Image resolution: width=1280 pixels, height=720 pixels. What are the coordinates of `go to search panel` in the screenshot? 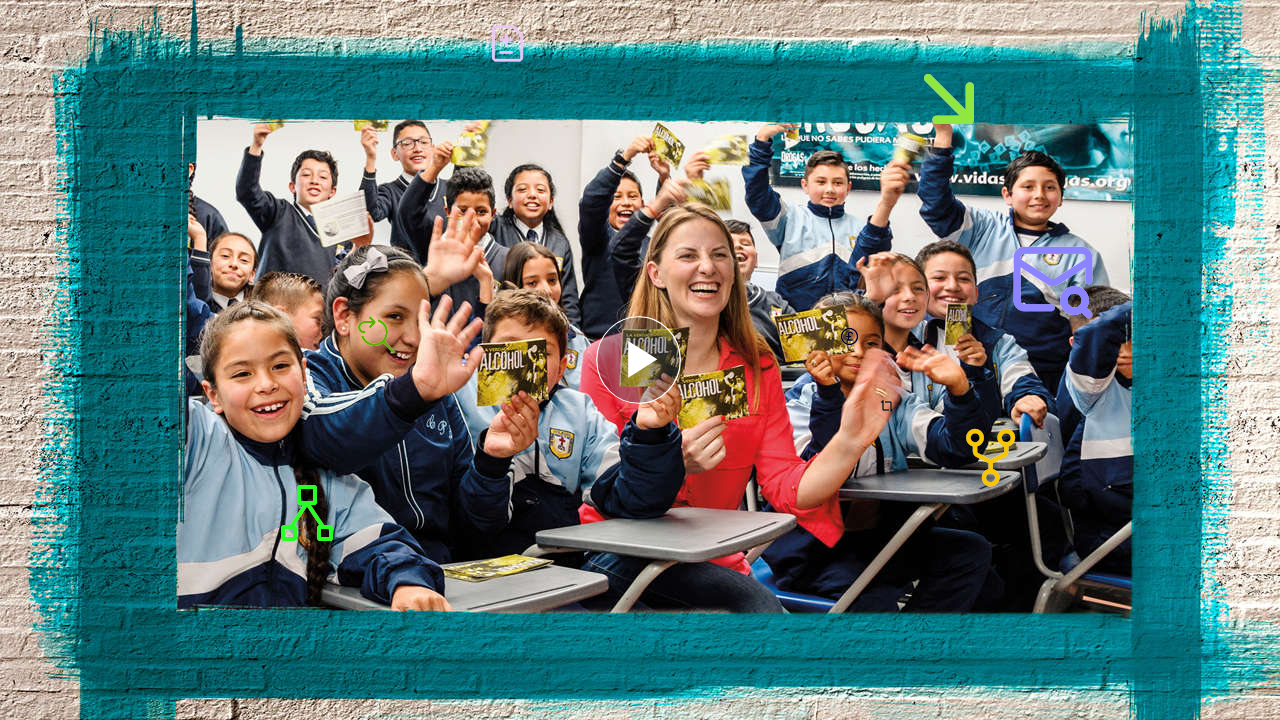 It's located at (378, 336).